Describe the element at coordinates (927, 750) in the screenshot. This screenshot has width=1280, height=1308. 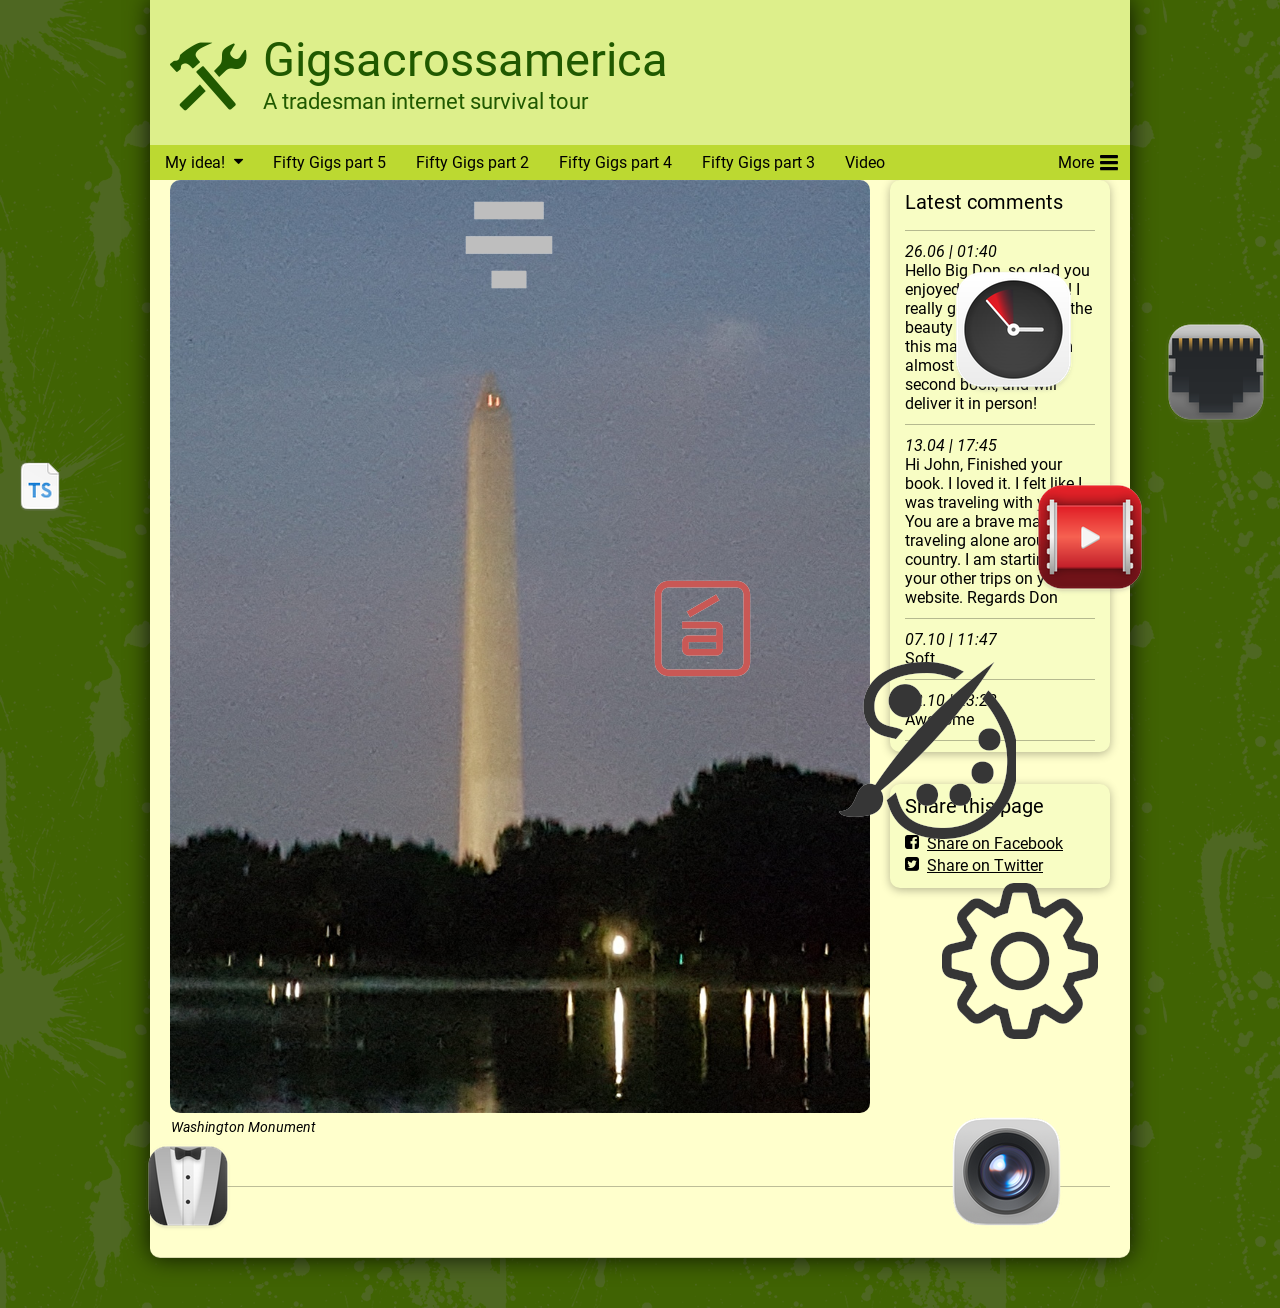
I see `open graphics or drawing applications` at that location.